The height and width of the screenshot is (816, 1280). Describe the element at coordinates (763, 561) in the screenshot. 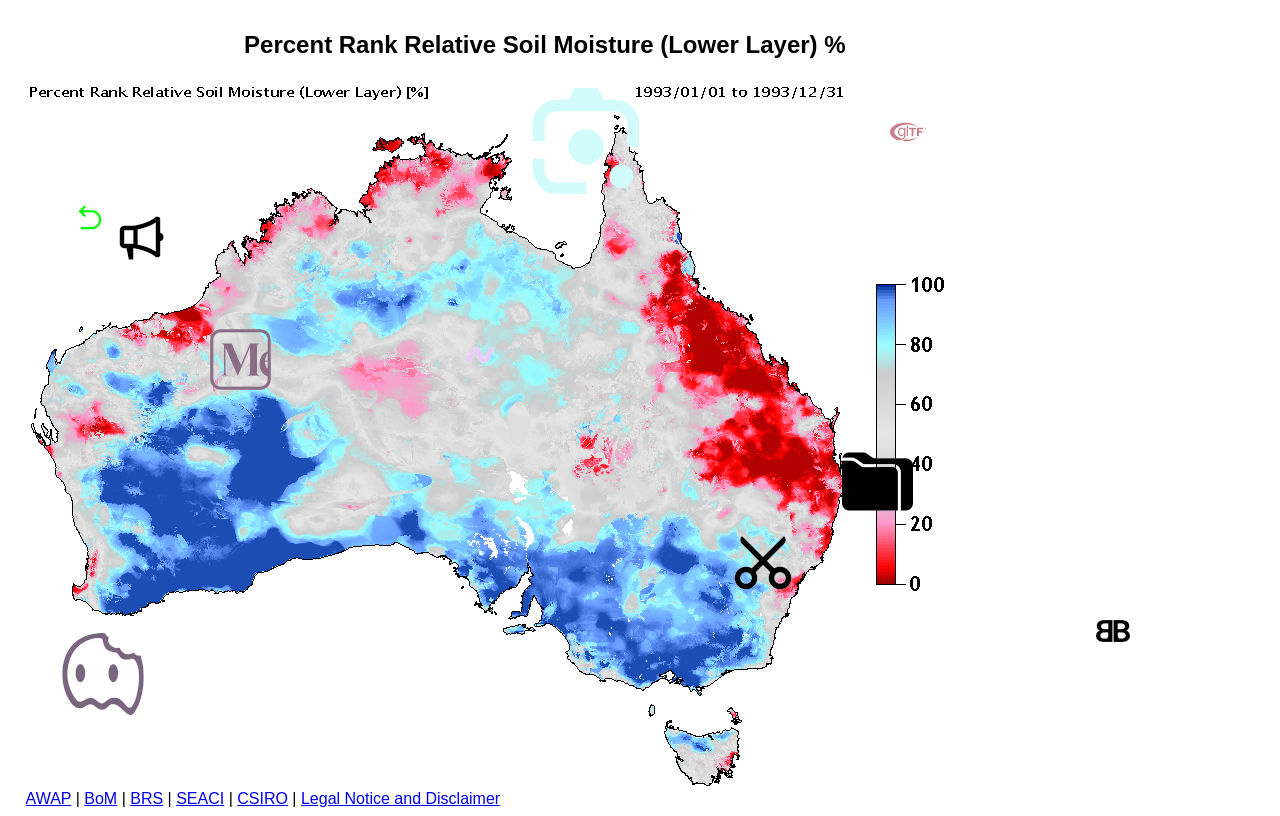

I see `cut selected content` at that location.